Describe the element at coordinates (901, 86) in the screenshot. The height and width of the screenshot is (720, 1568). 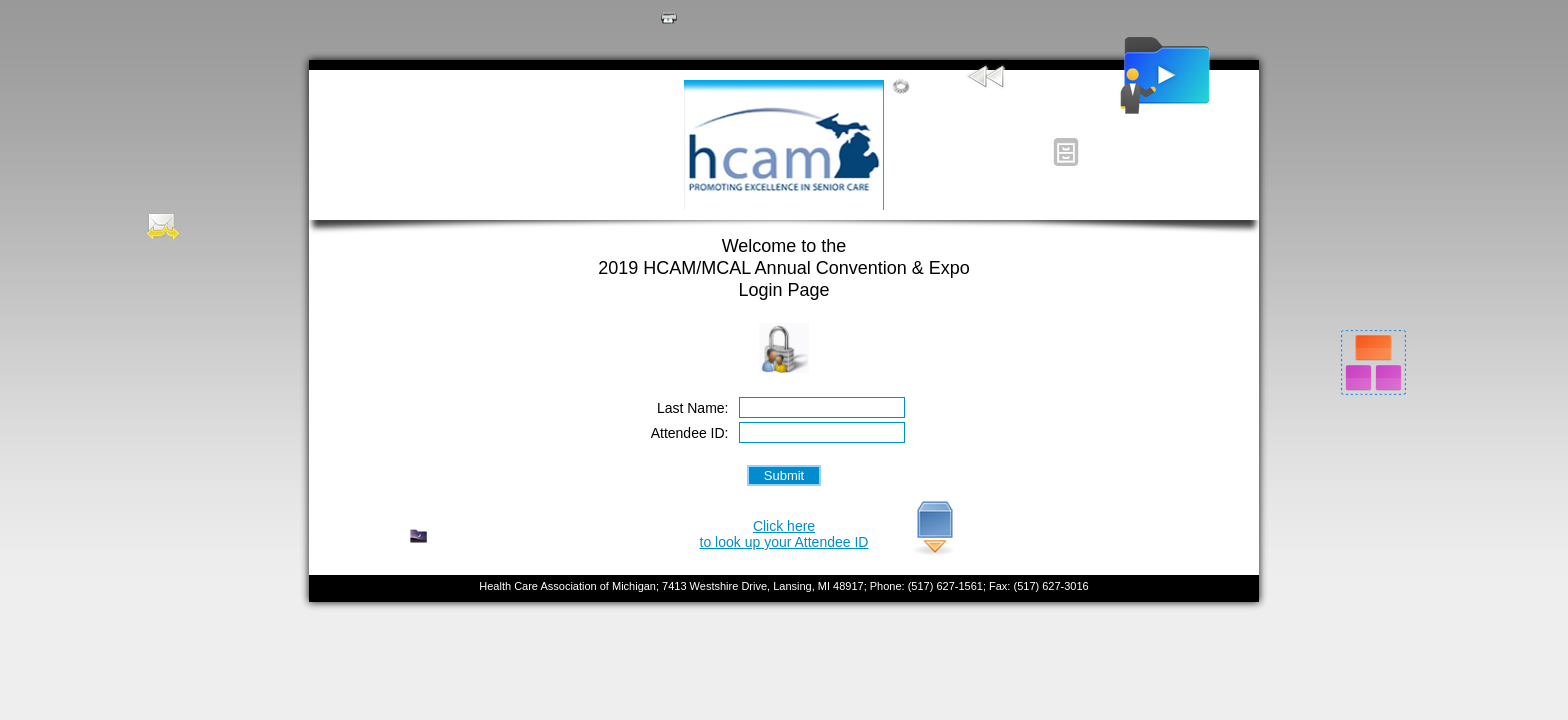
I see `access system settings and preferences` at that location.